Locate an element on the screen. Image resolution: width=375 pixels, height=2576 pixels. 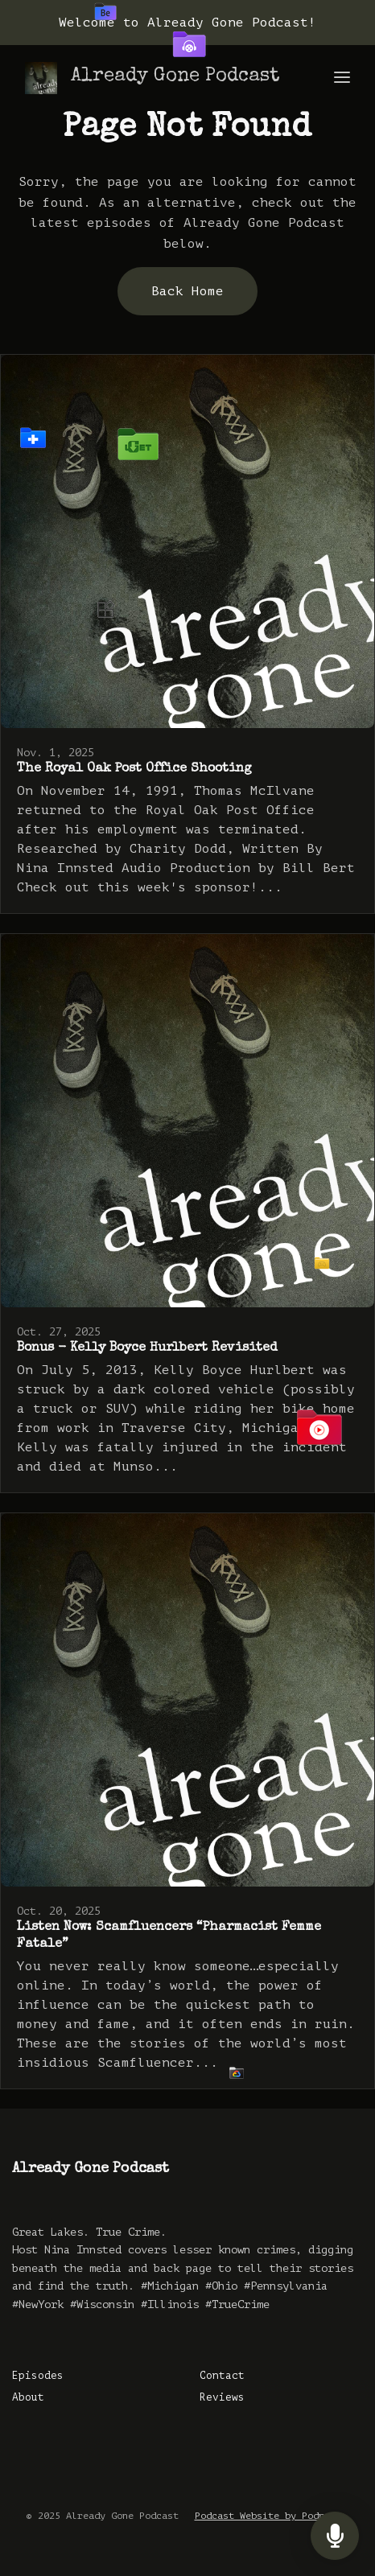
install new software or application is located at coordinates (106, 609).